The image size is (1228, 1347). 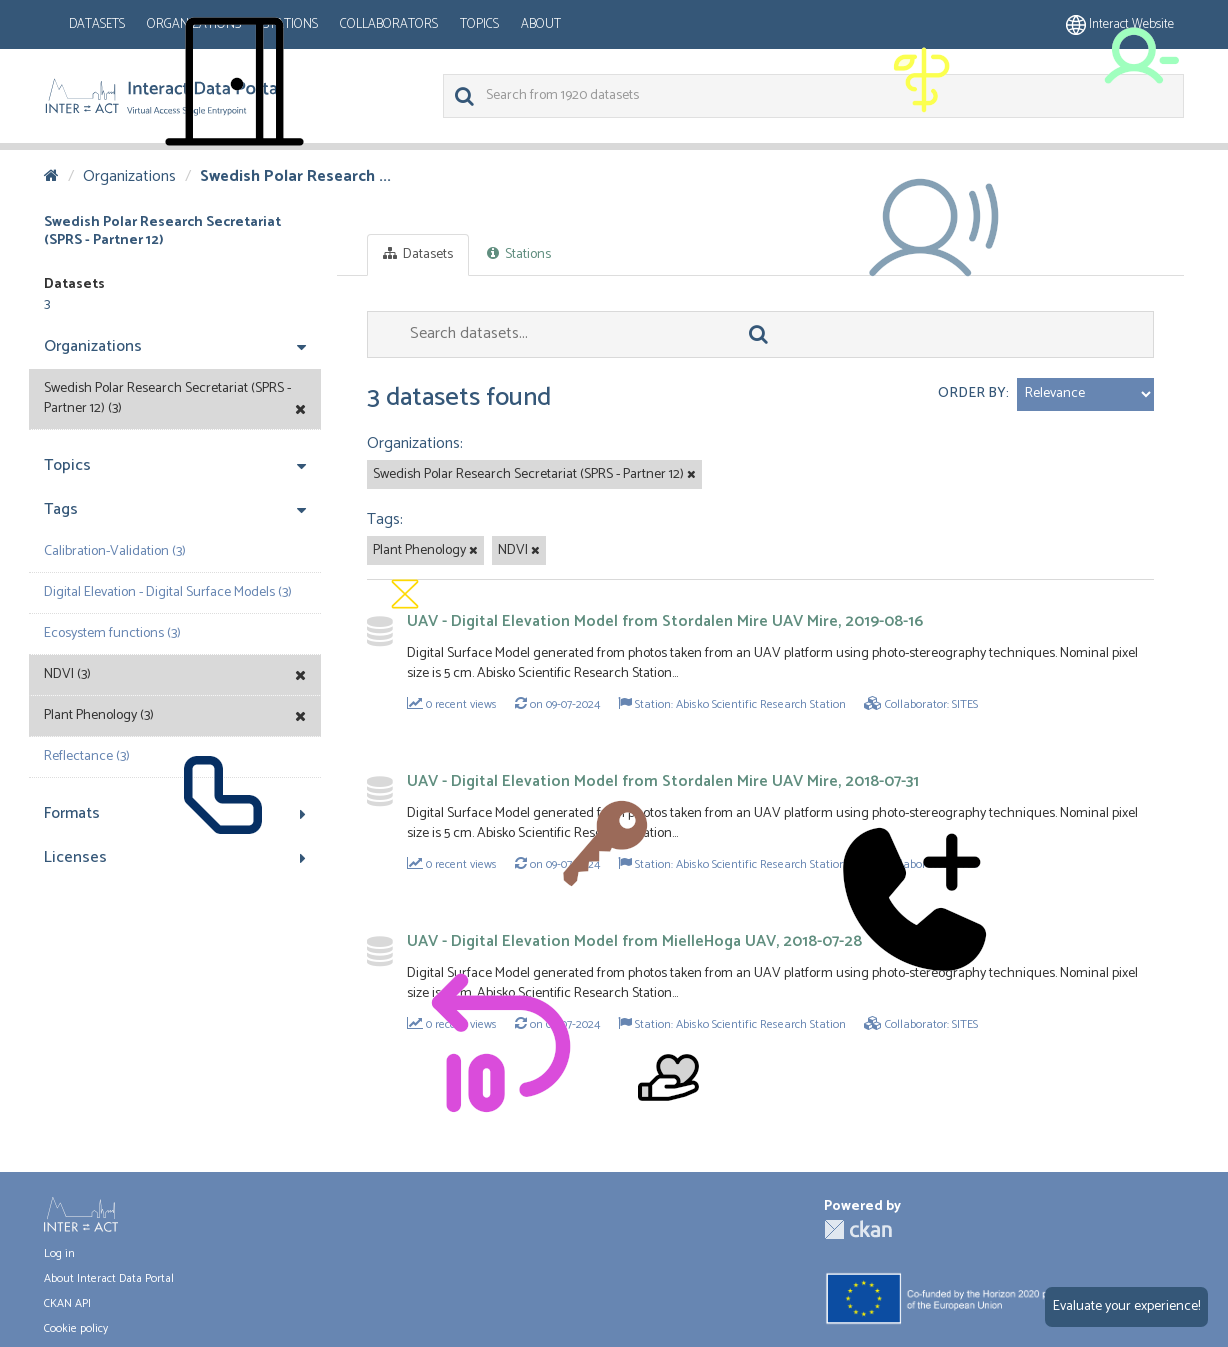 I want to click on user audio or voice settings, so click(x=931, y=227).